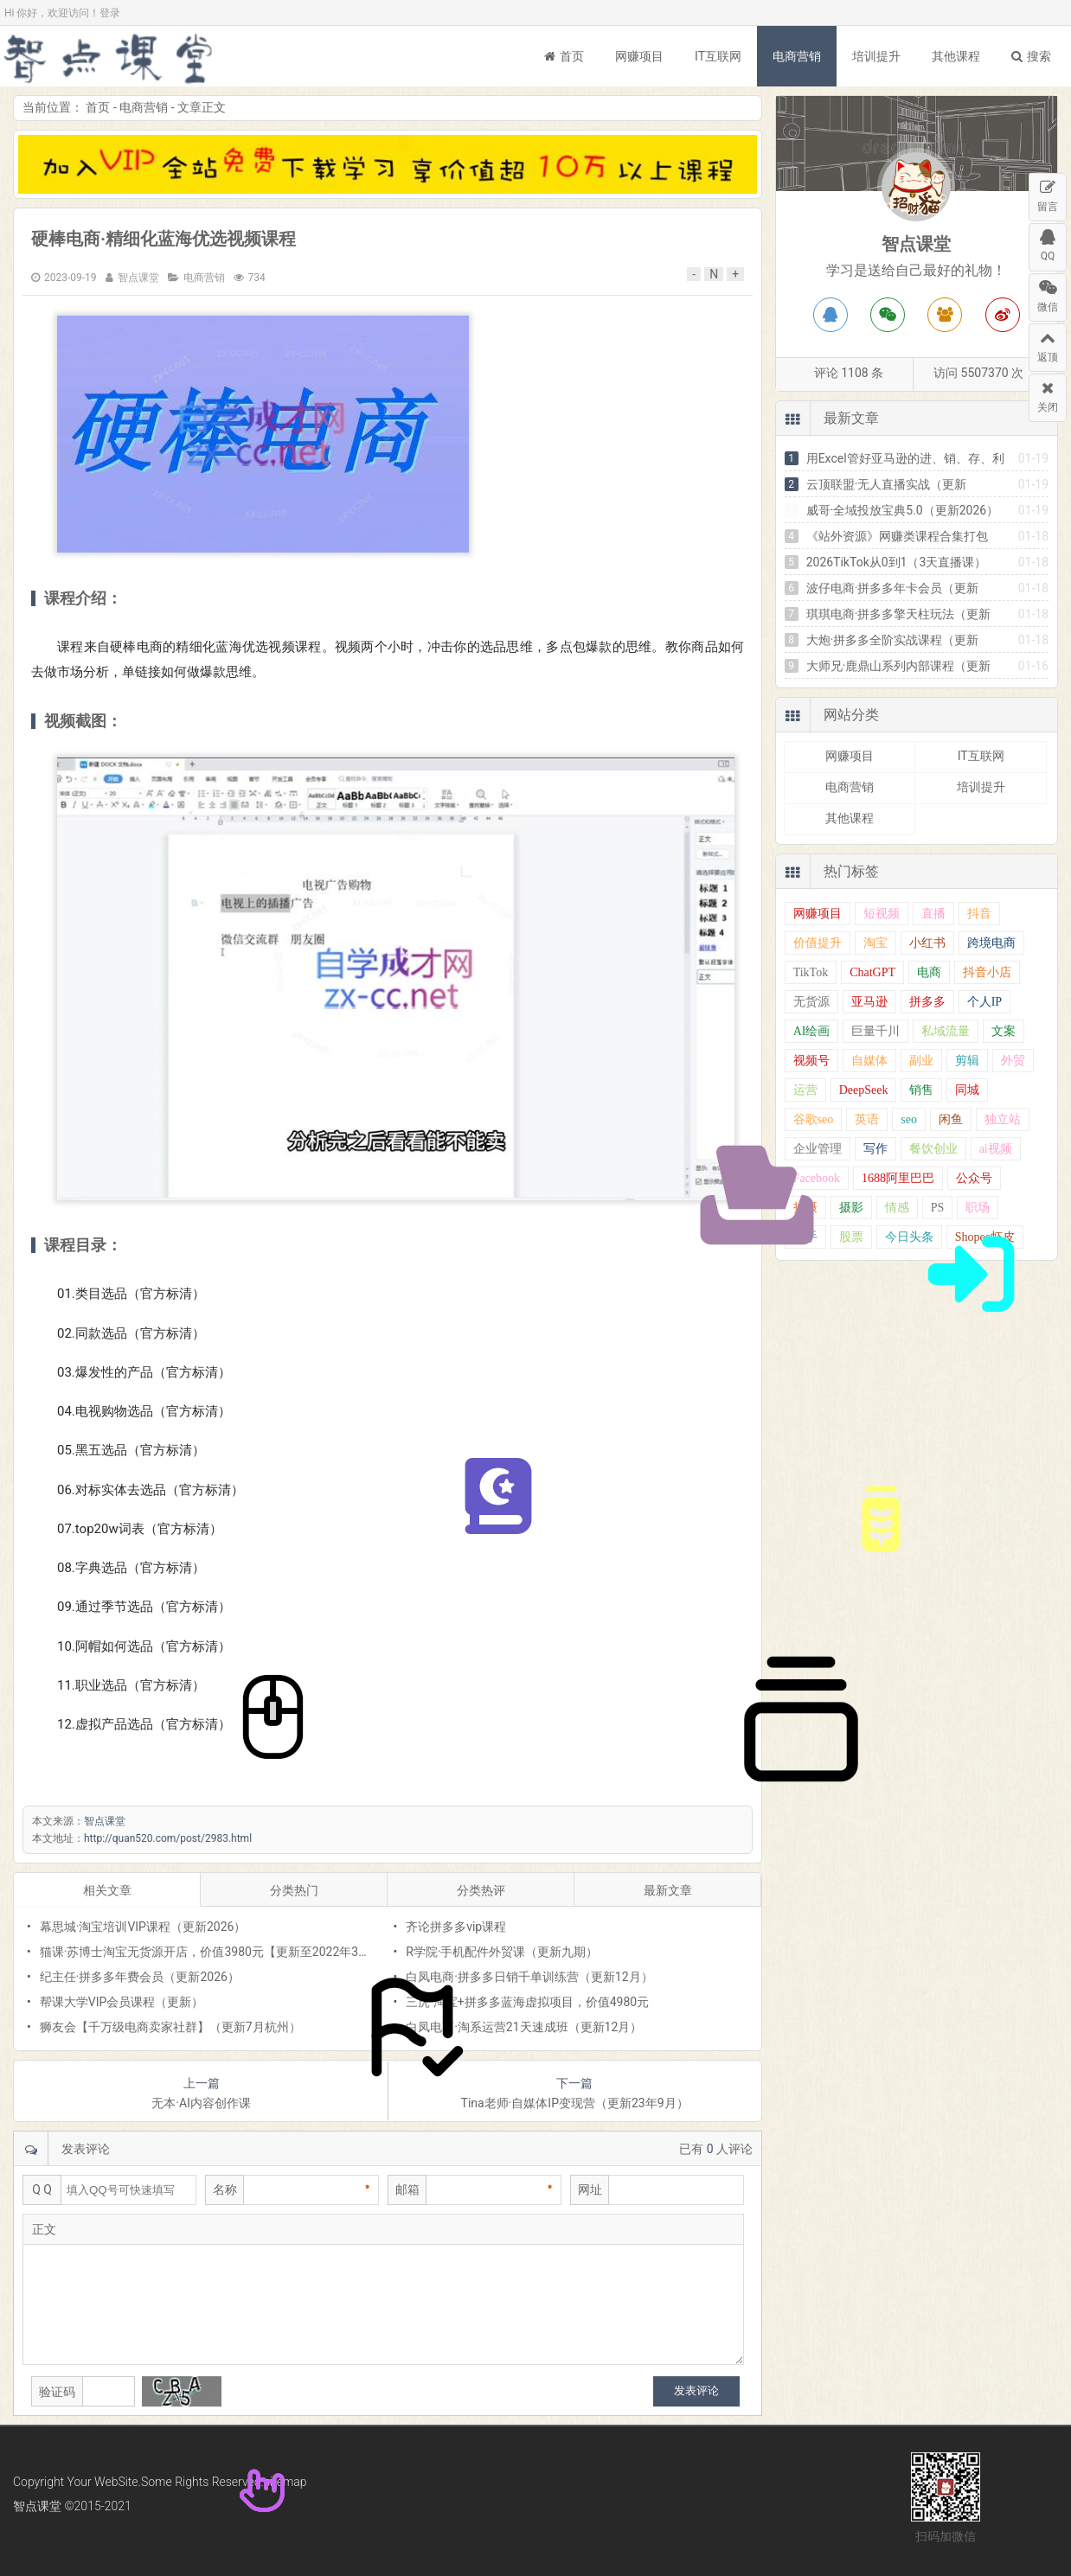  Describe the element at coordinates (262, 2490) in the screenshot. I see `rock on or metal hand gesture` at that location.